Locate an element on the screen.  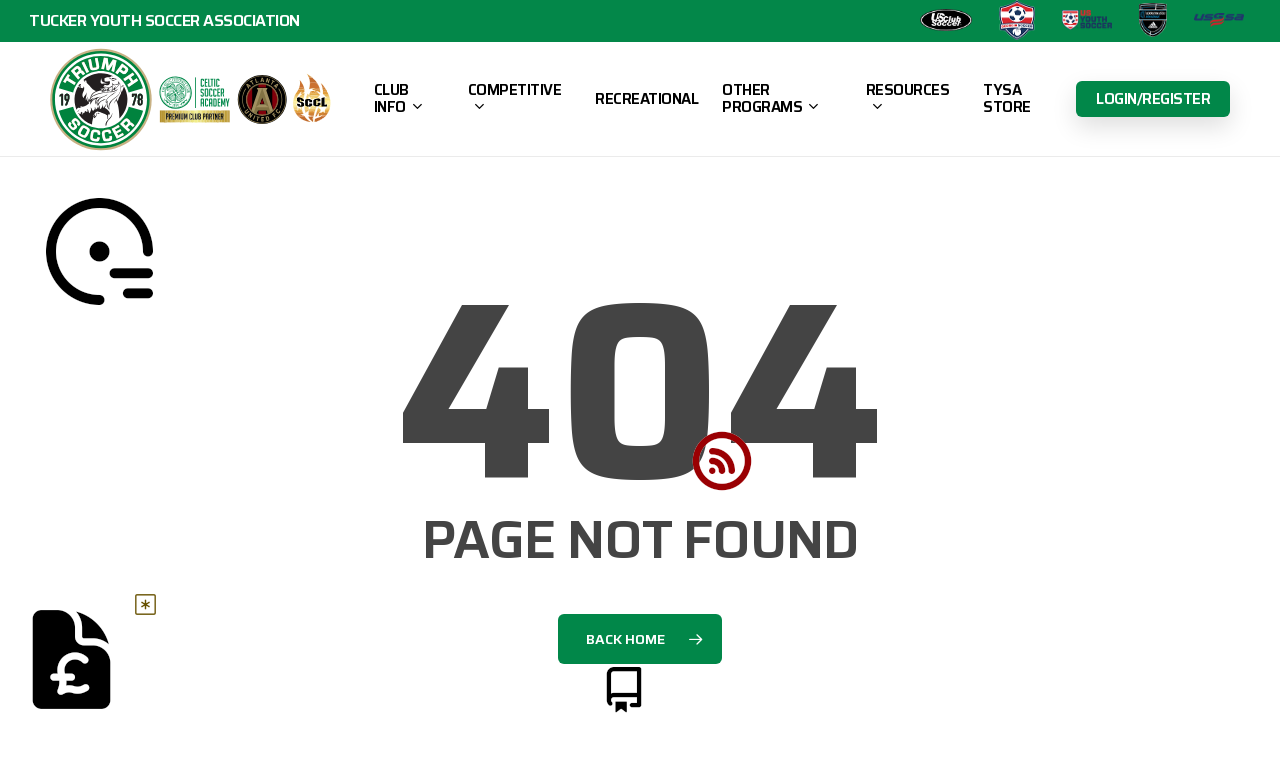
generate a new access key or password is located at coordinates (145, 604).